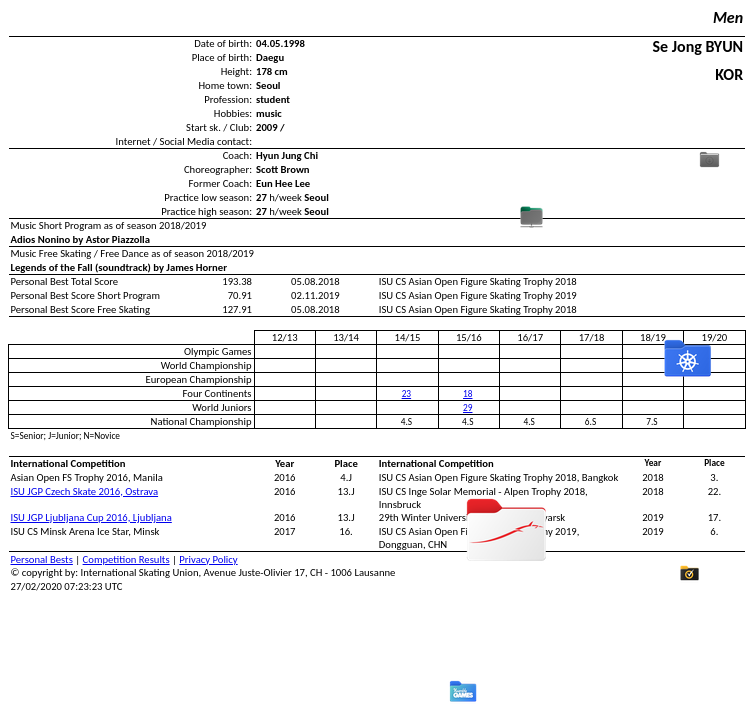 This screenshot has height=720, width=746. What do you see at coordinates (687, 359) in the screenshot?
I see `open kubernetes project files` at bounding box center [687, 359].